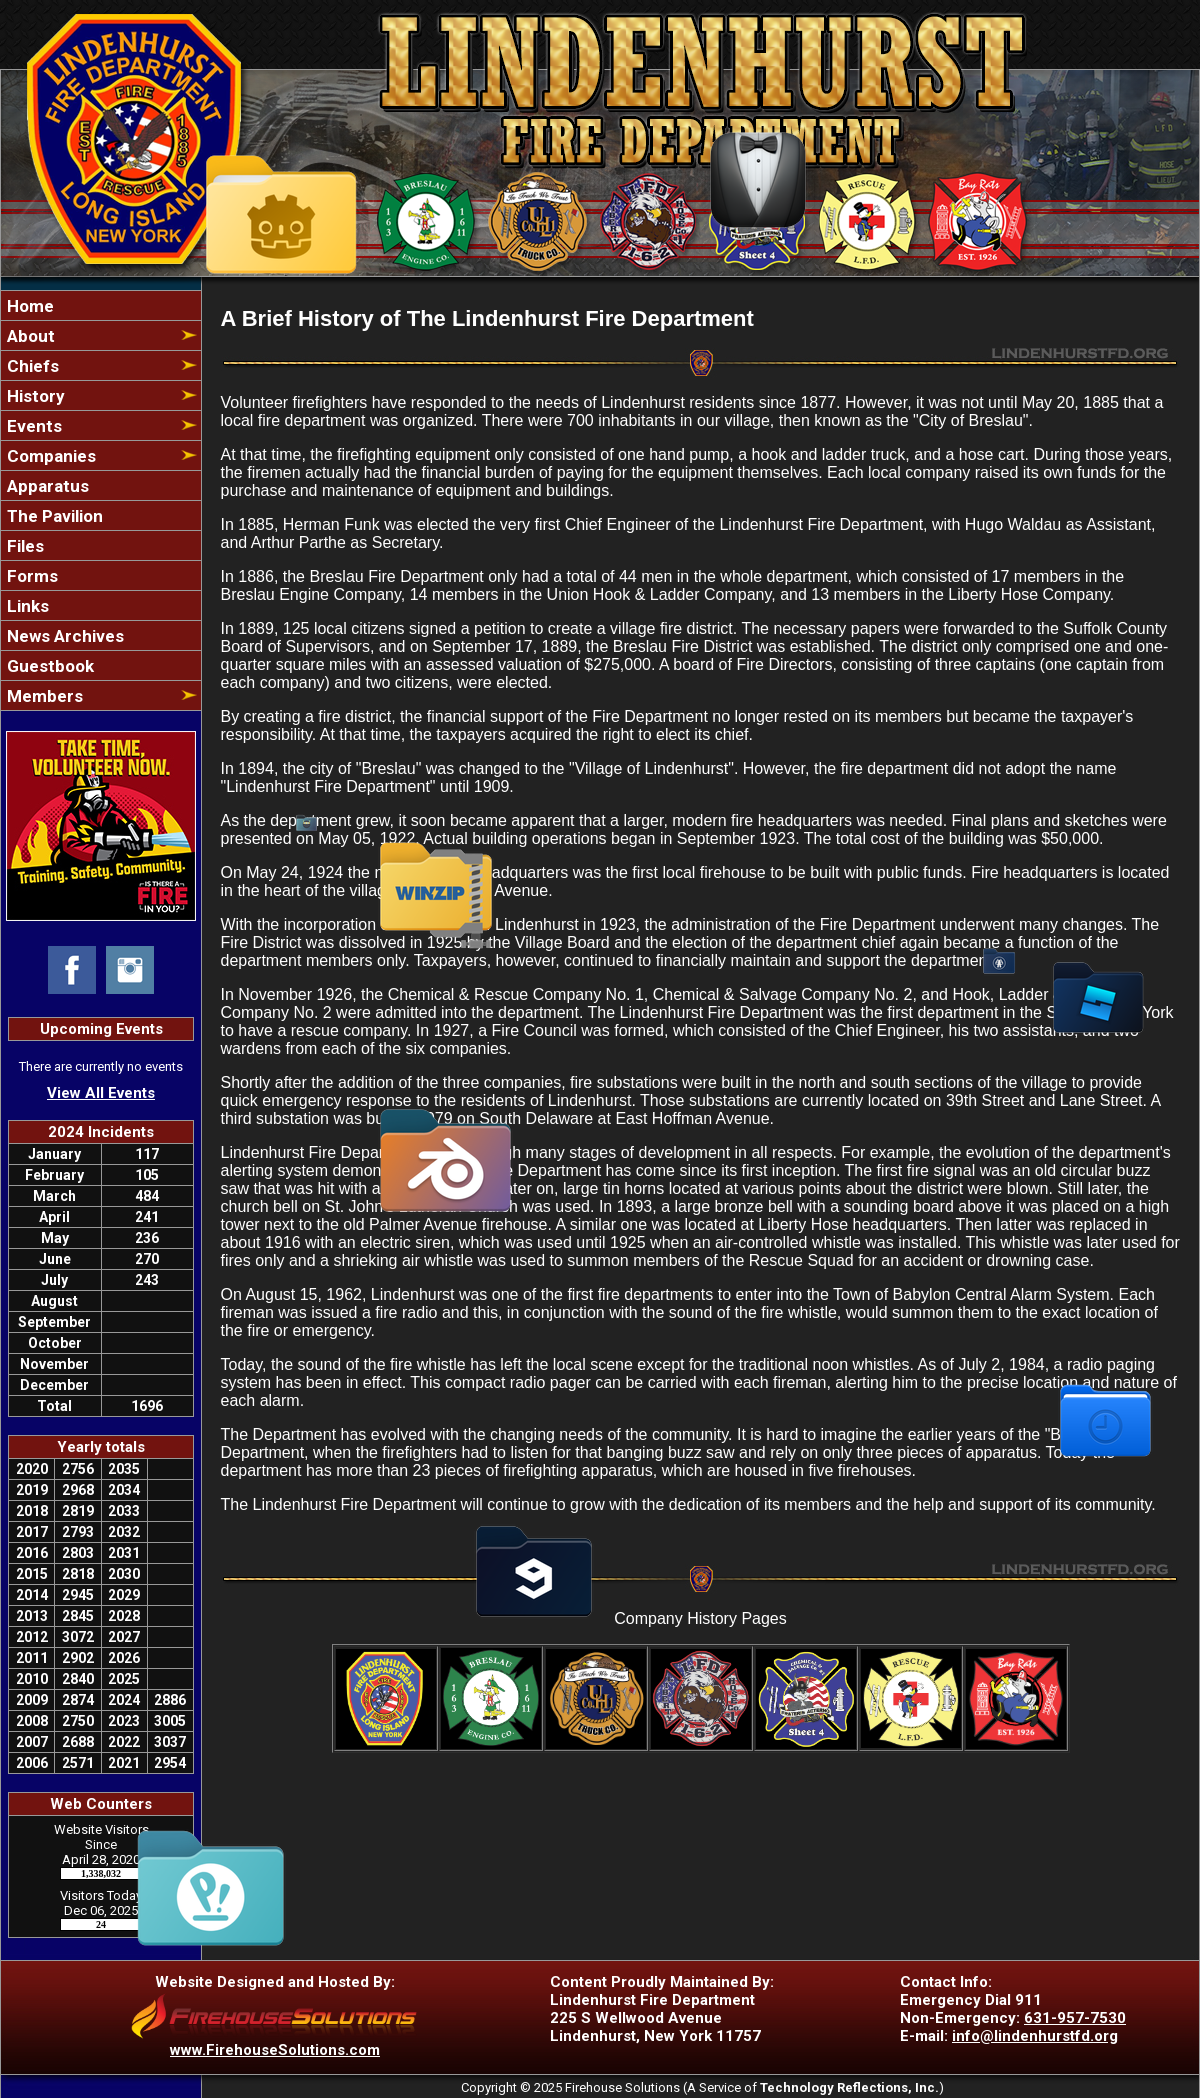  What do you see at coordinates (1105, 1420) in the screenshot?
I see `access temporary files folder` at bounding box center [1105, 1420].